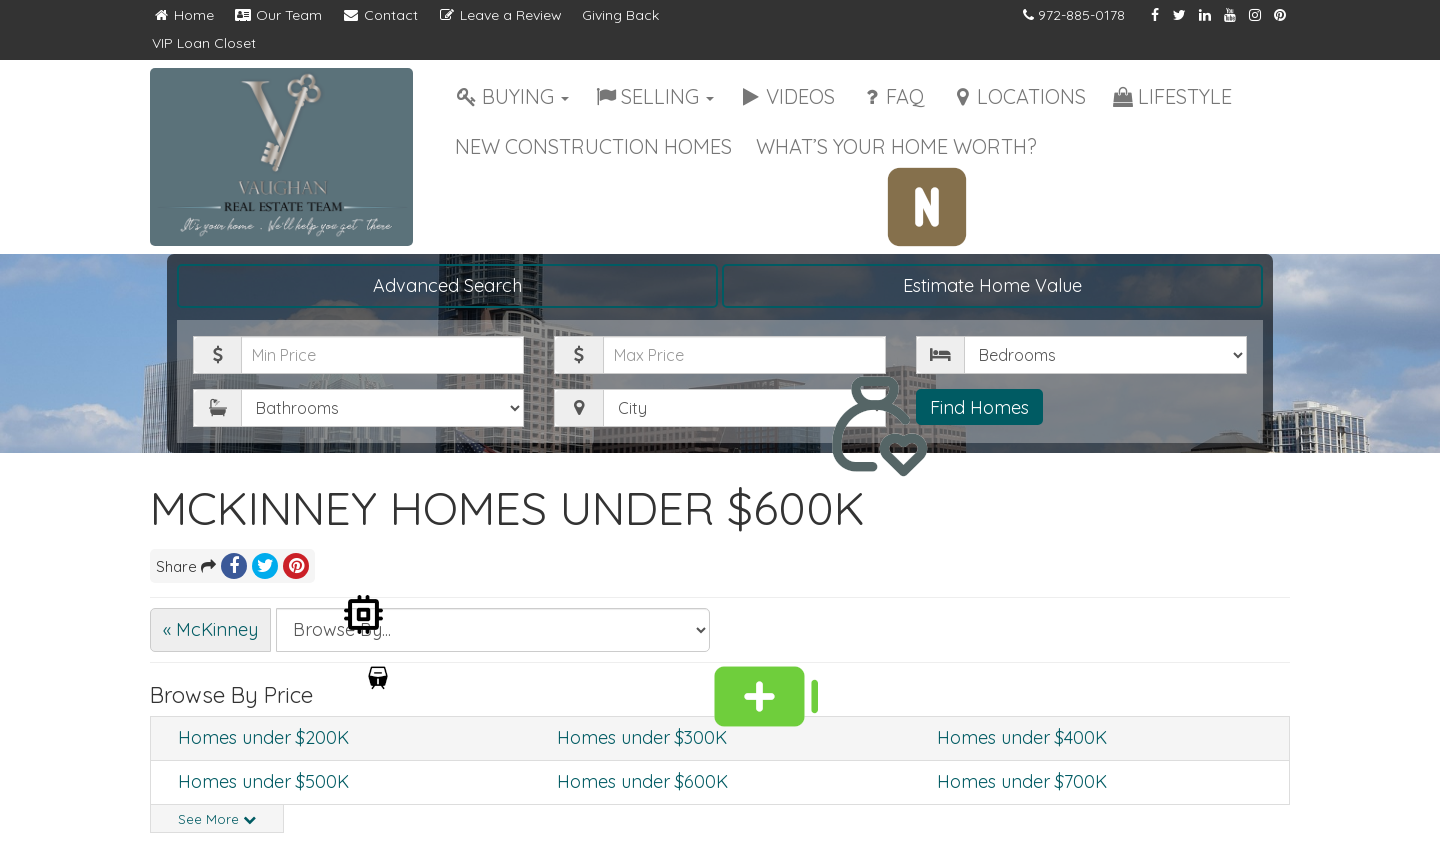 This screenshot has height=854, width=1440. What do you see at coordinates (927, 207) in the screenshot?
I see `indicates an item starting with the letter N` at bounding box center [927, 207].